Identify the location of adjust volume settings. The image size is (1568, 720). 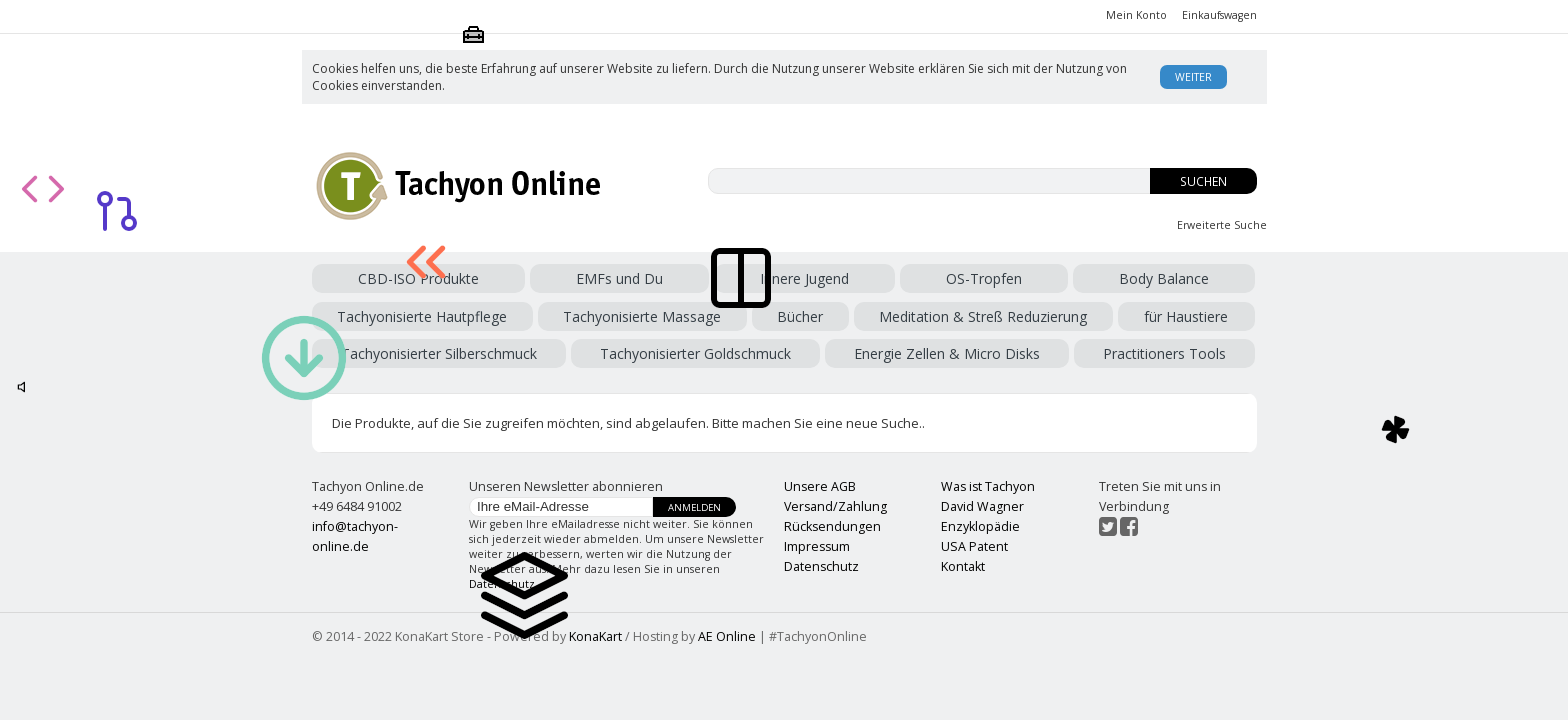
(25, 387).